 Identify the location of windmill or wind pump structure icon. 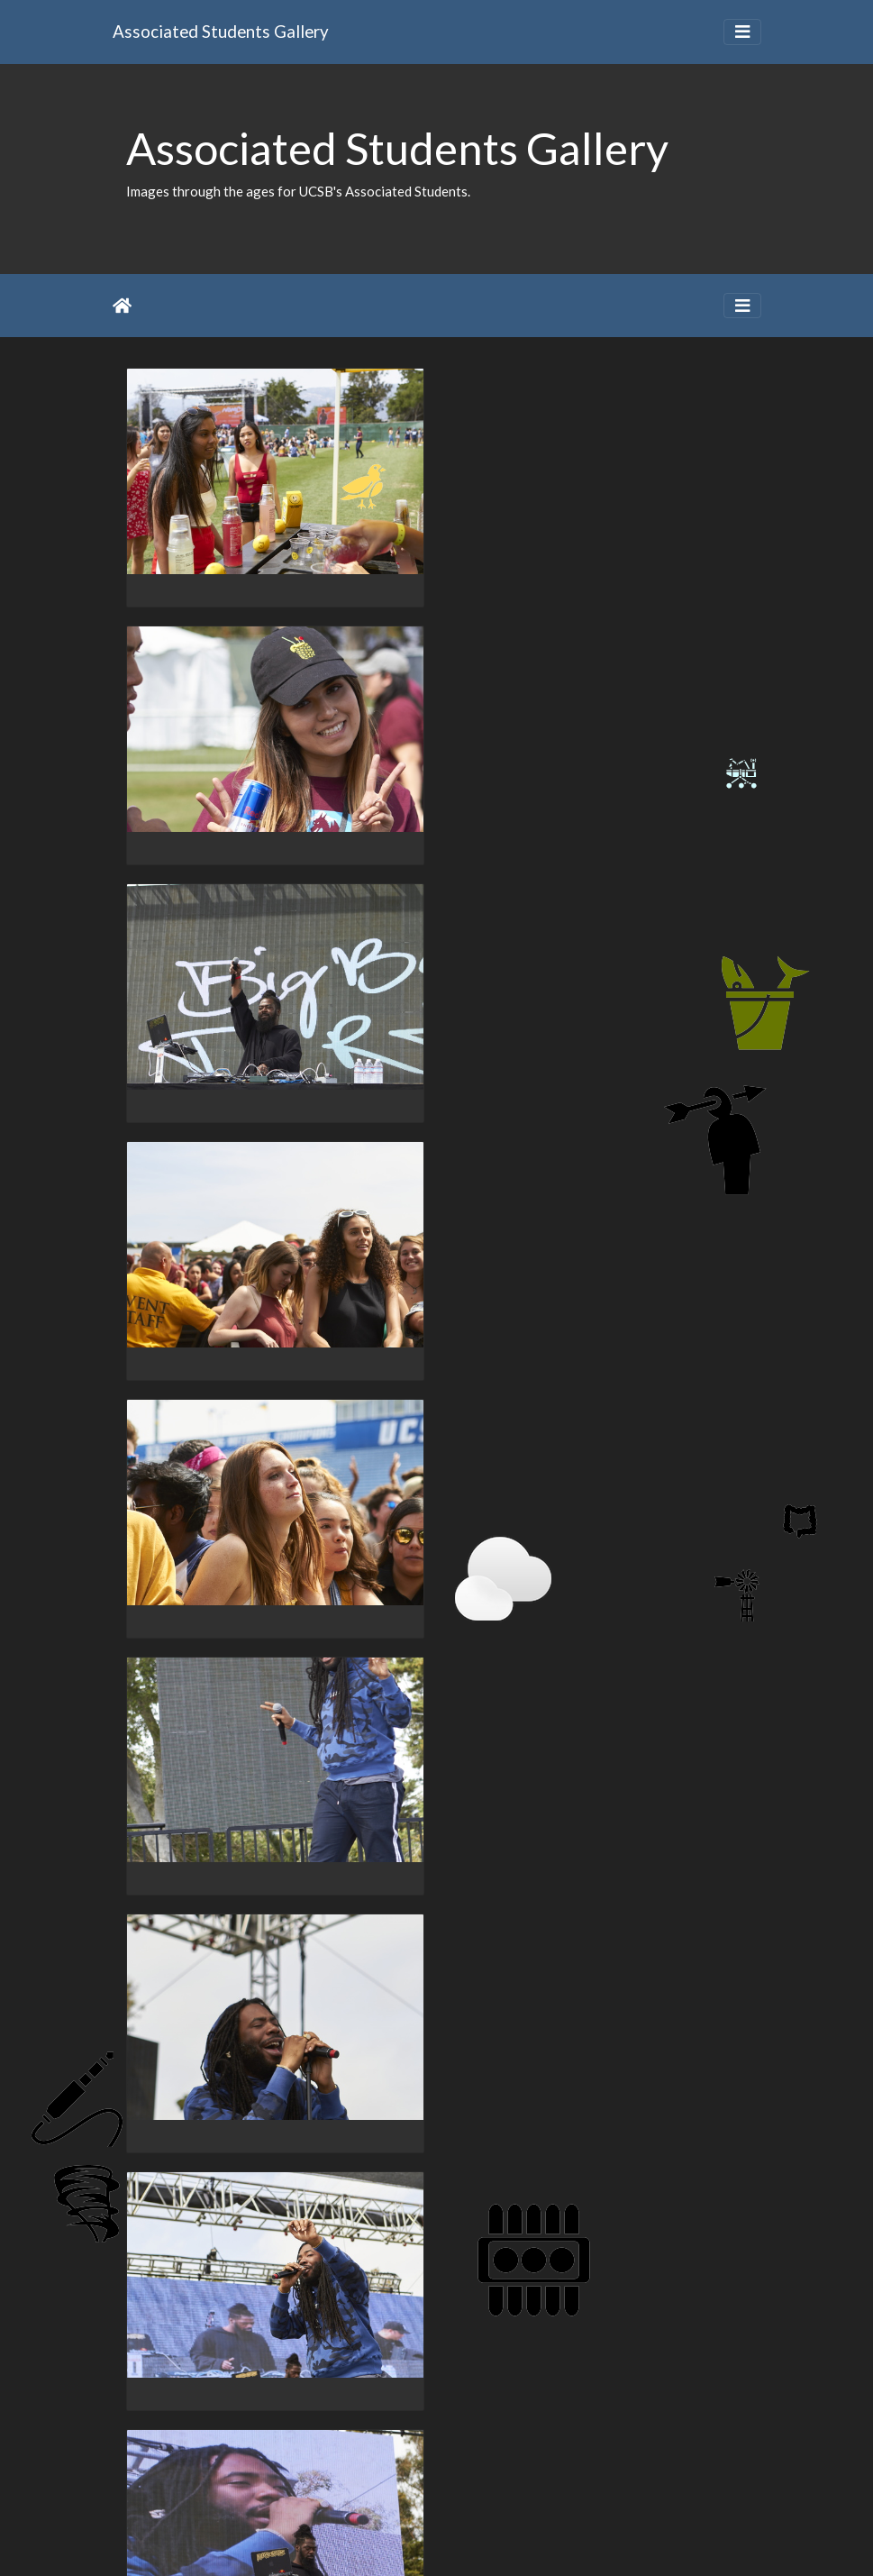
(737, 1594).